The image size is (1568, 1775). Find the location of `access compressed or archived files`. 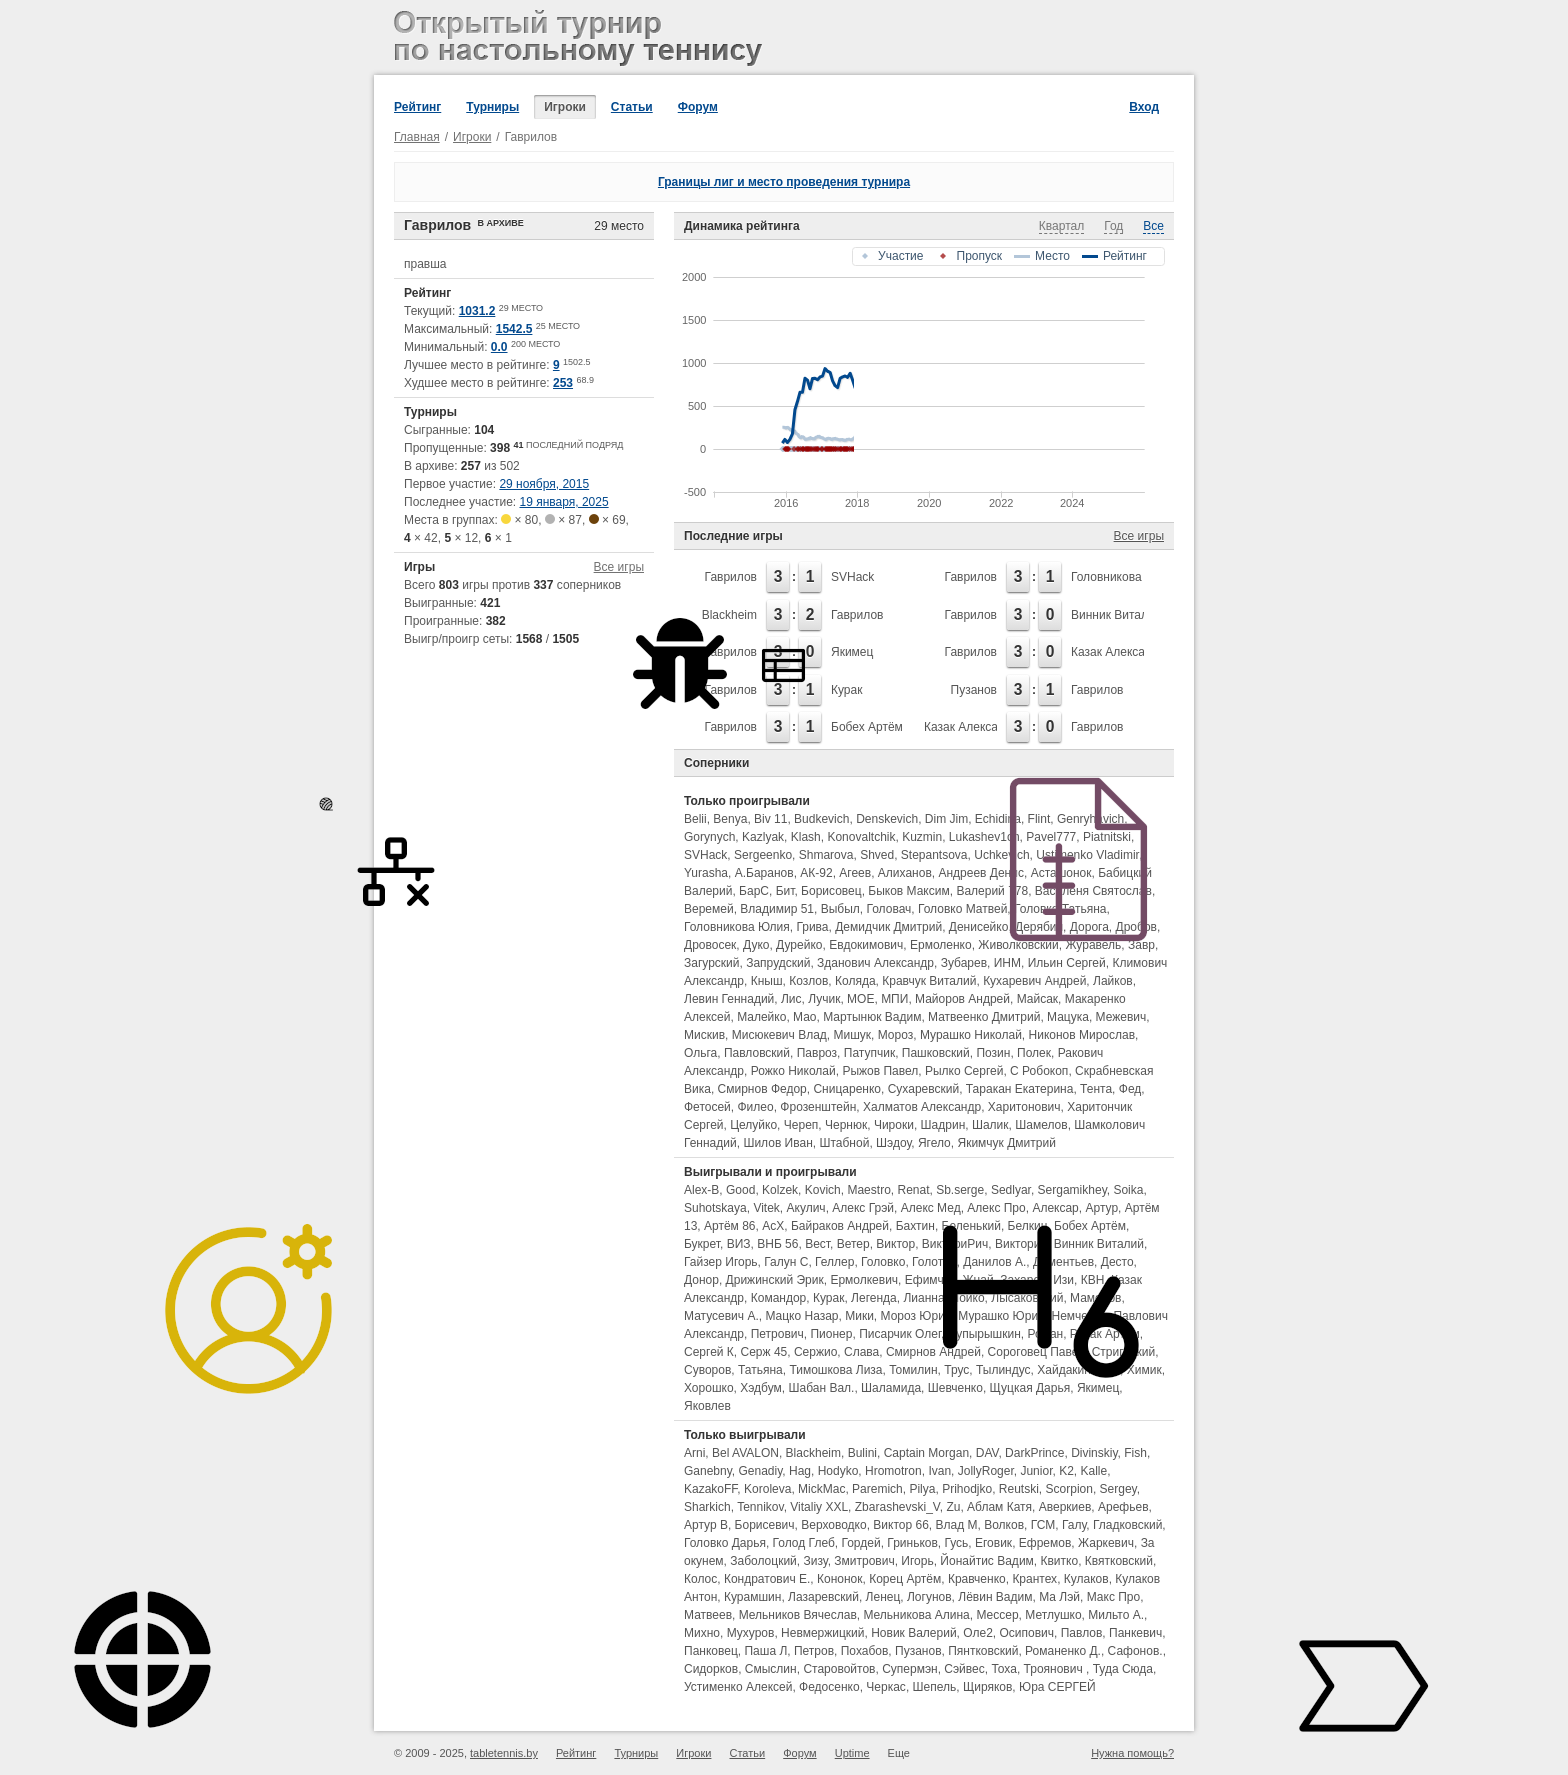

access compressed or archived files is located at coordinates (1078, 859).